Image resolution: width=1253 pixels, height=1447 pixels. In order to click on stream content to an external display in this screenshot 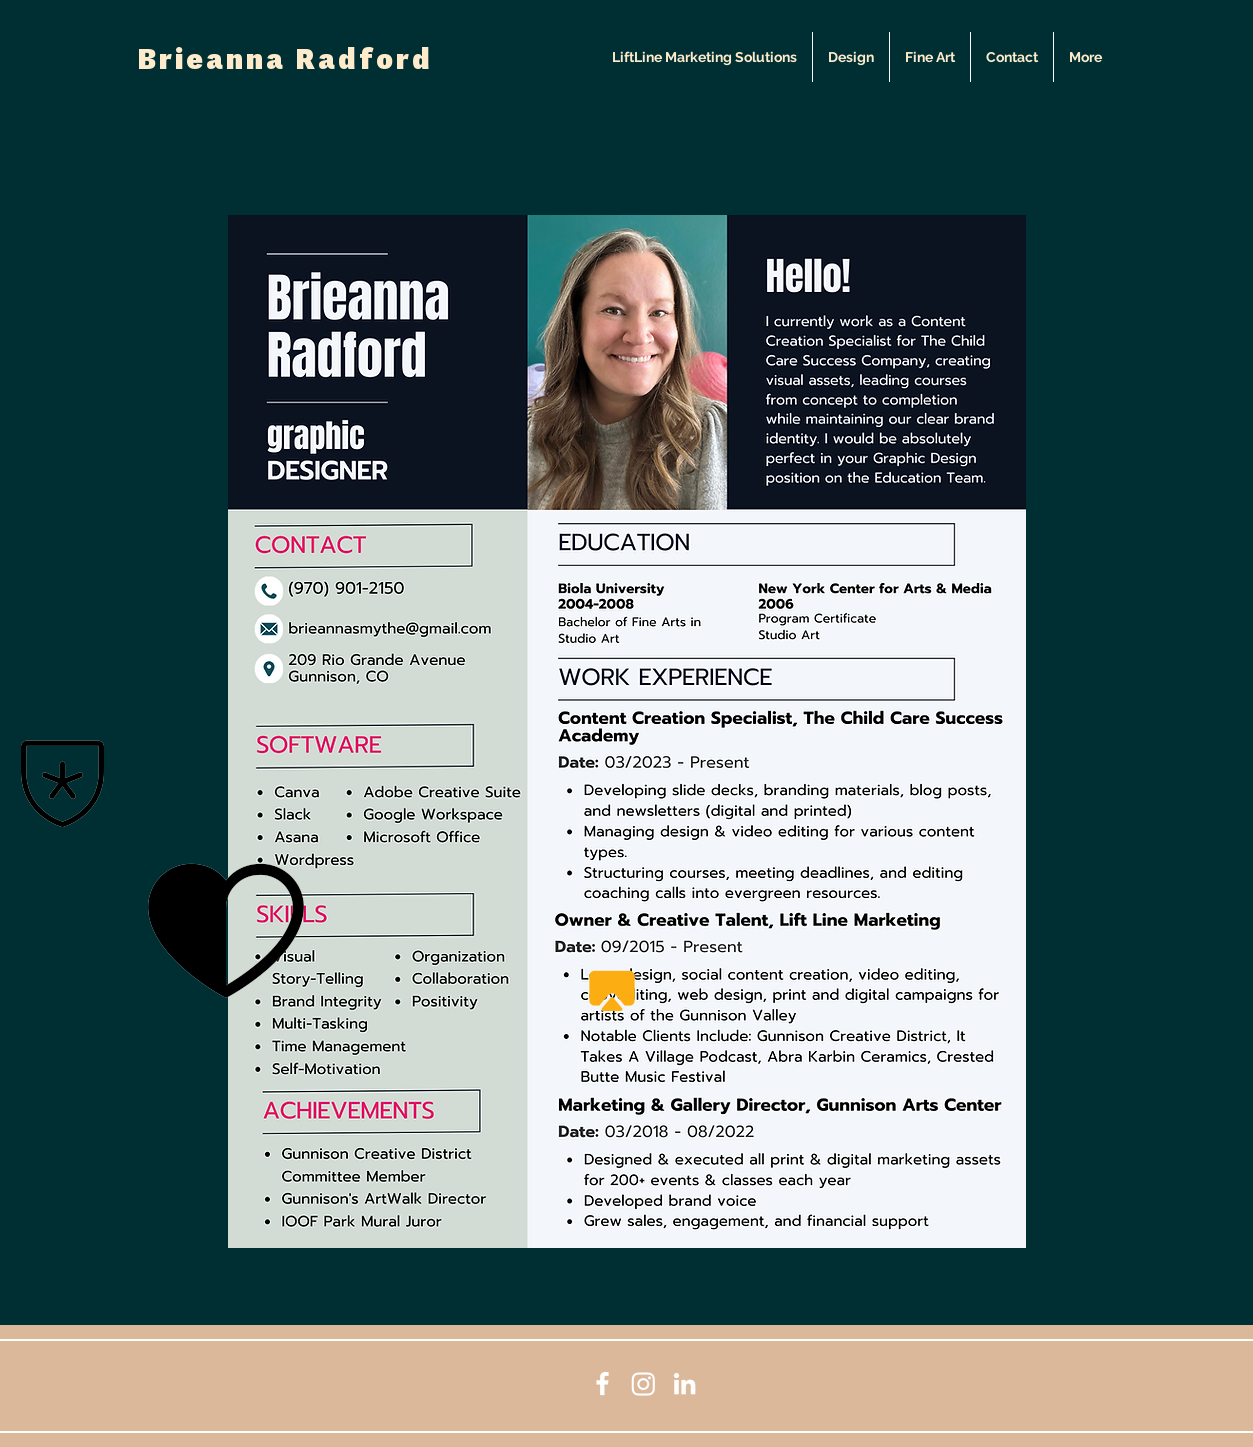, I will do `click(612, 990)`.